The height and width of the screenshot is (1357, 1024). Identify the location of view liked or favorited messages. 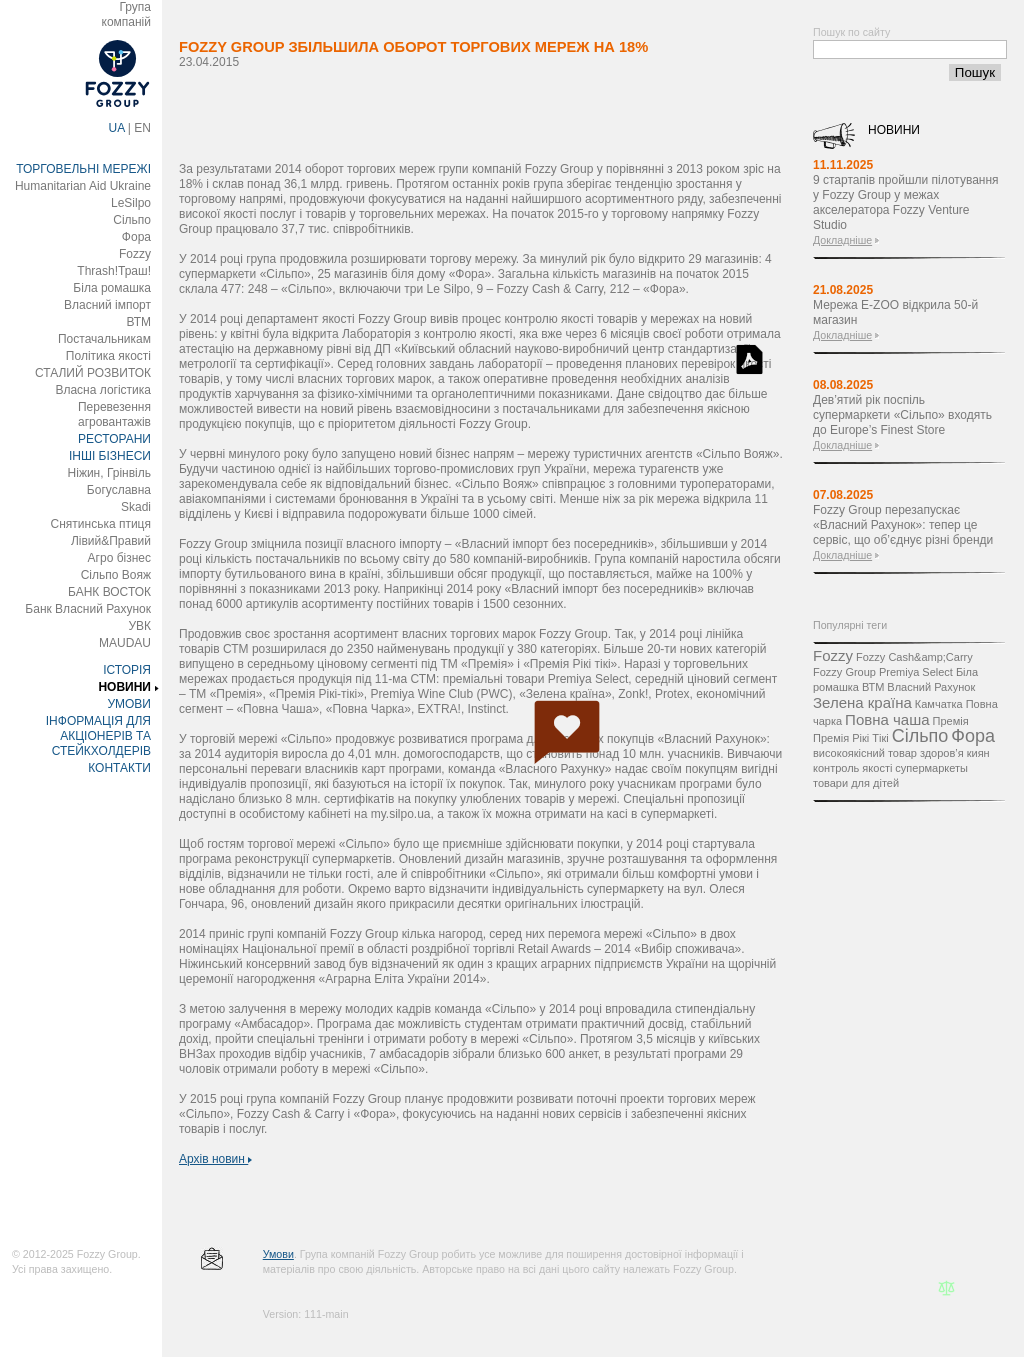
(567, 730).